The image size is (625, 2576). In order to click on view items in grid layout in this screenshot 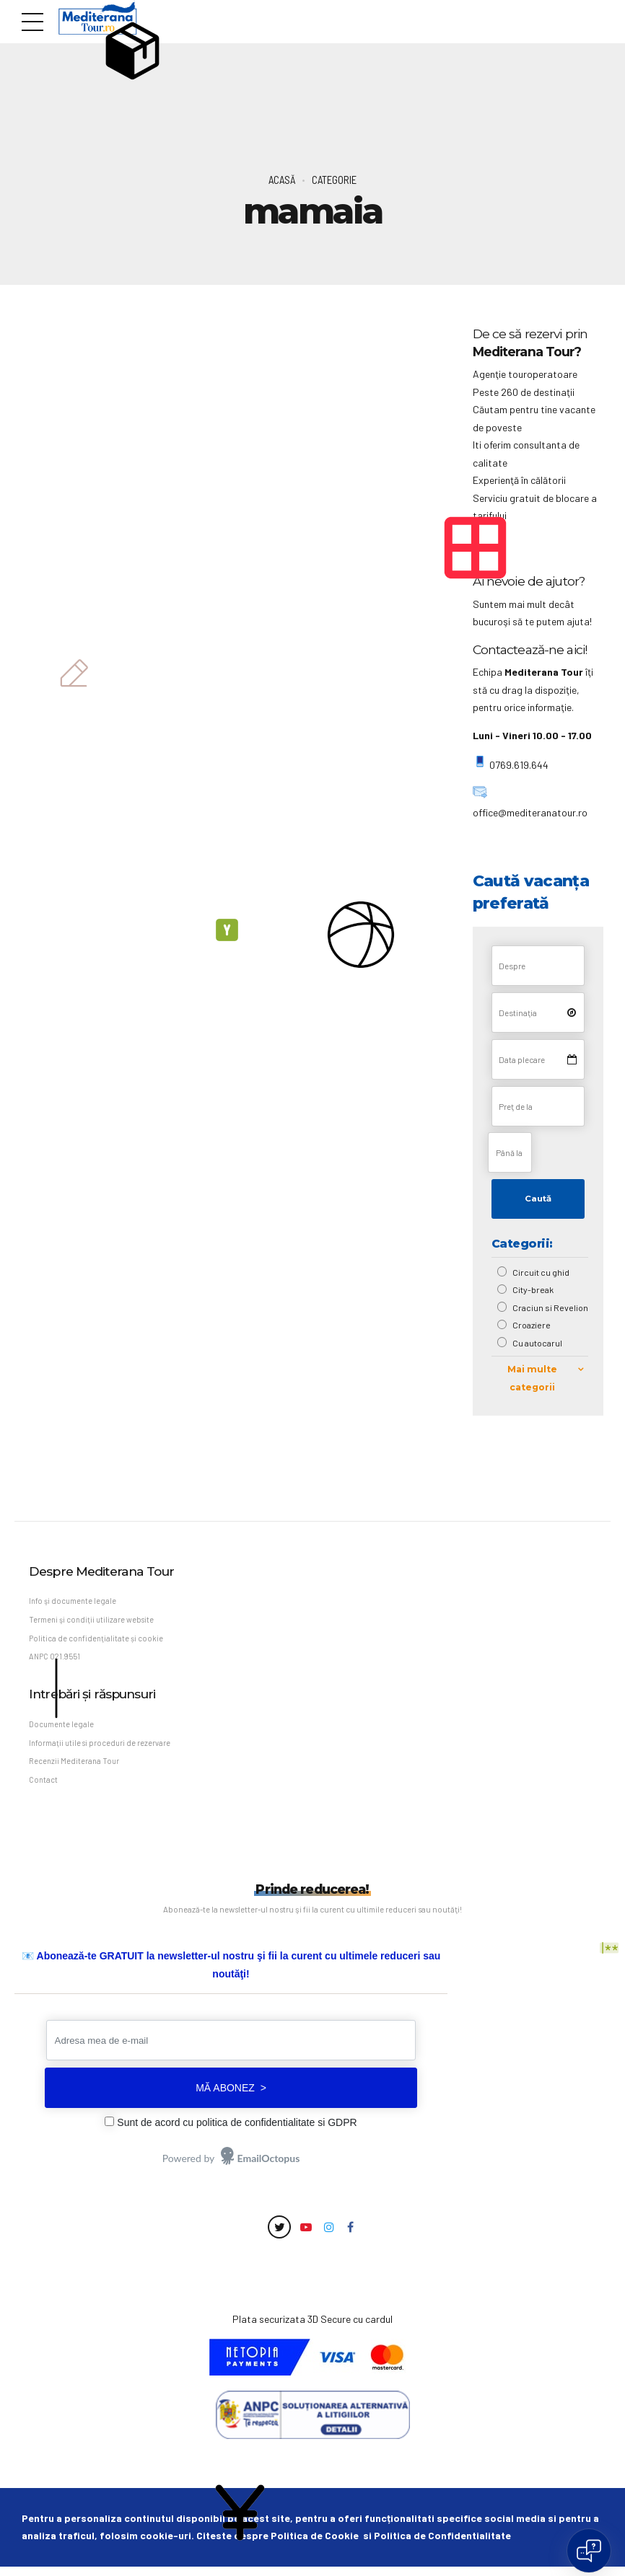, I will do `click(475, 547)`.